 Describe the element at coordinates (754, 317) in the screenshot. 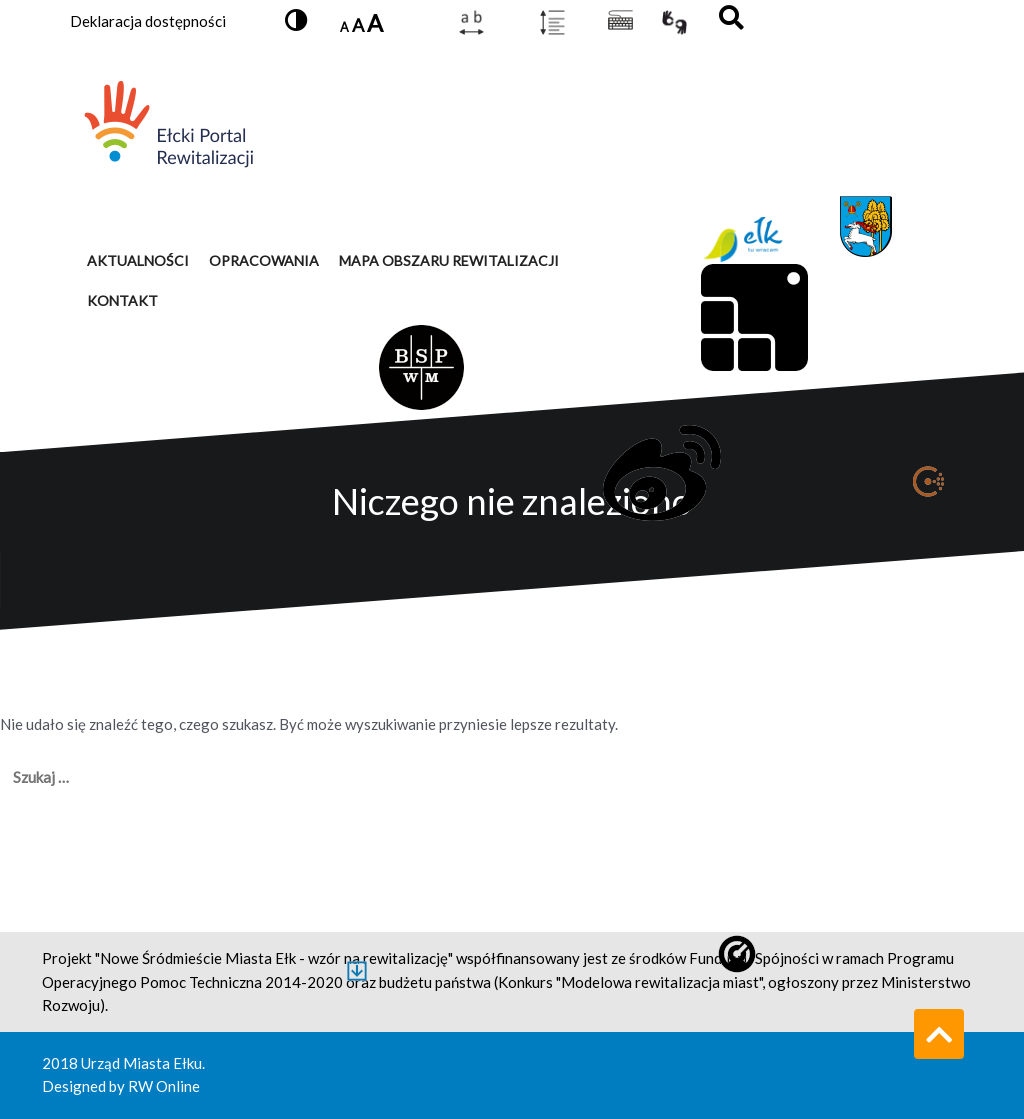

I see `LVGL graphics library logo` at that location.